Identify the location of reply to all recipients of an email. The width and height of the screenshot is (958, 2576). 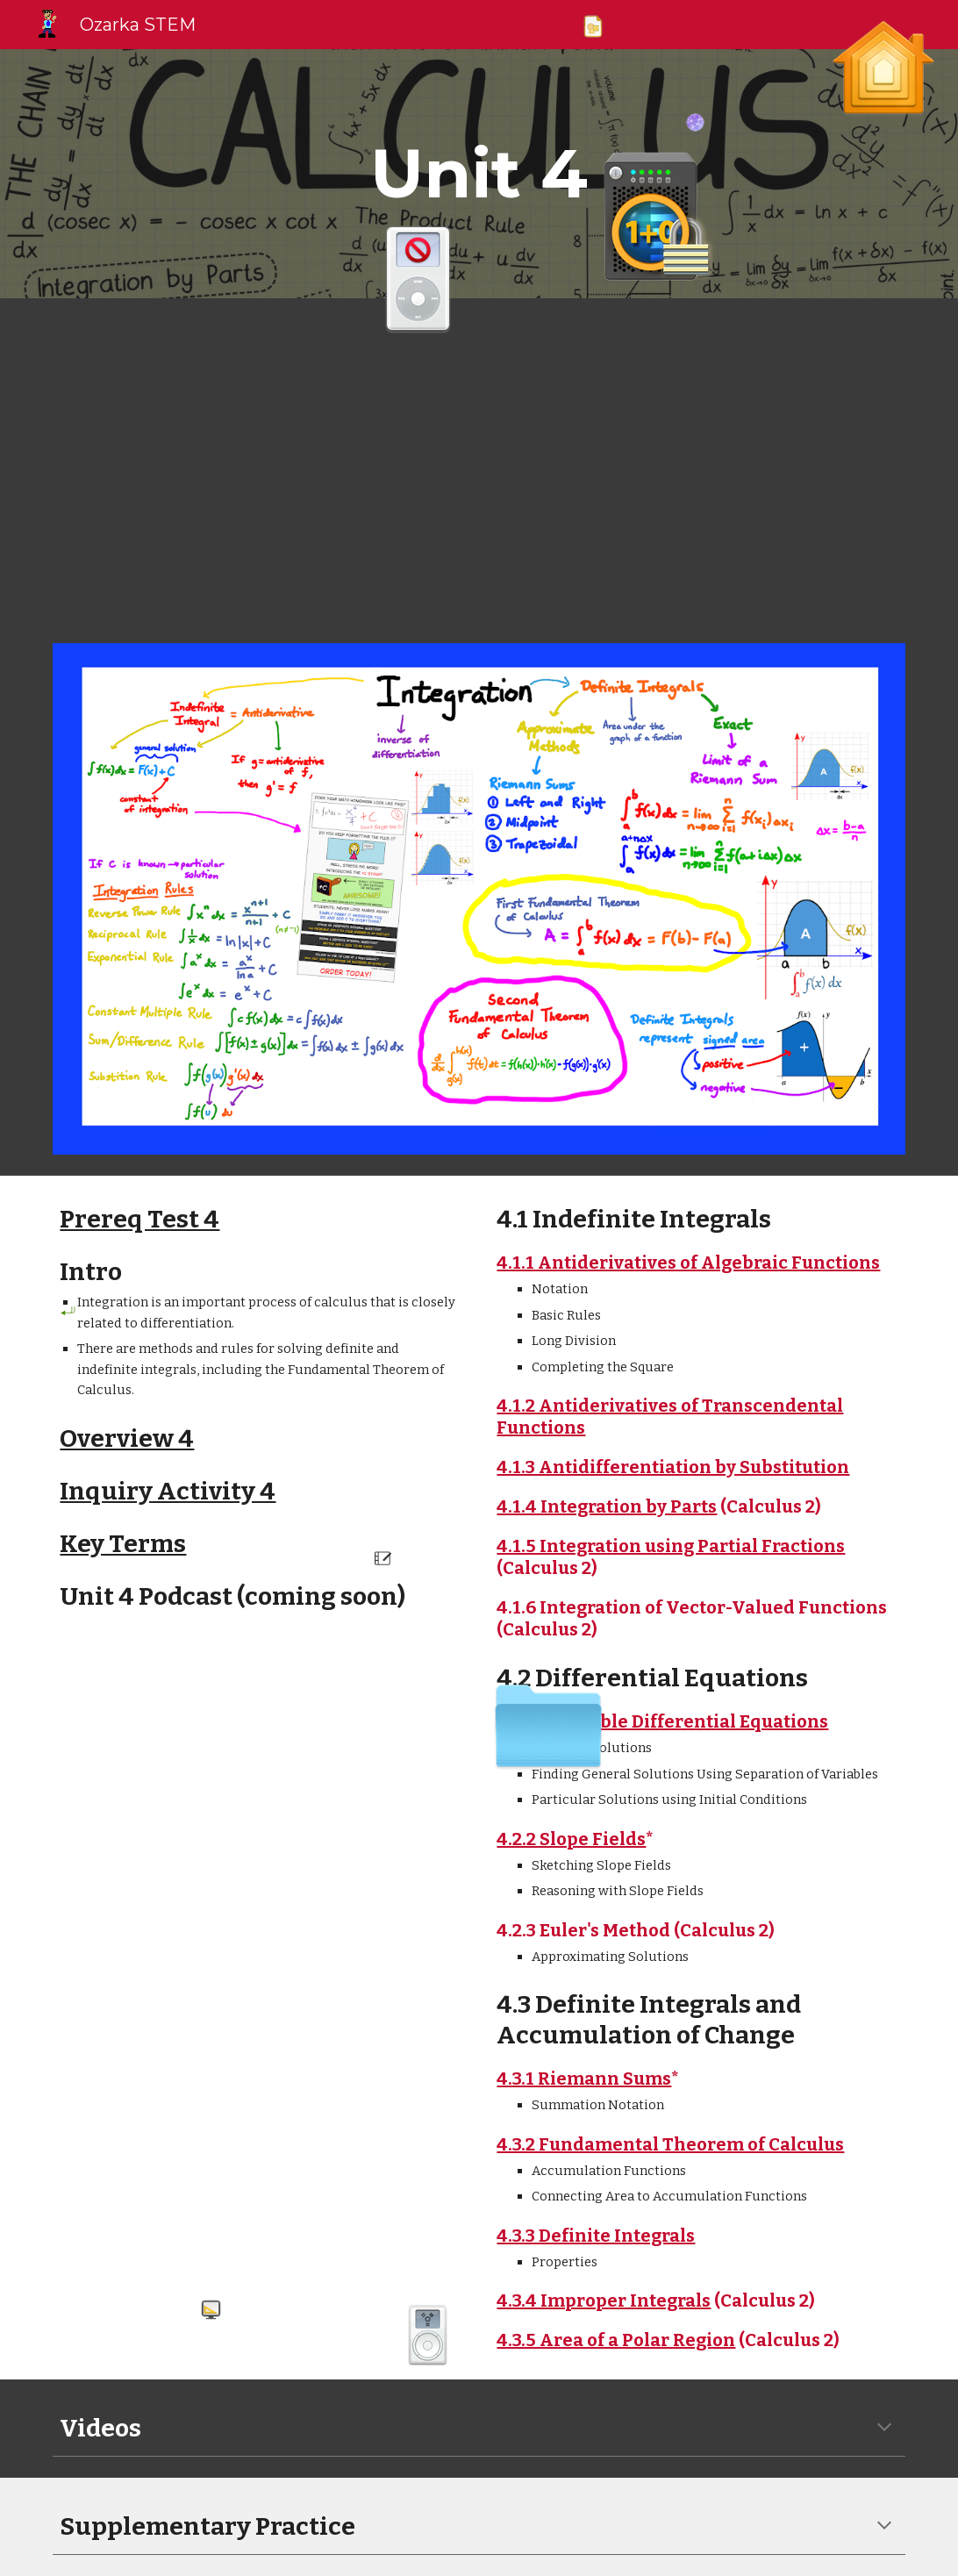
(68, 1310).